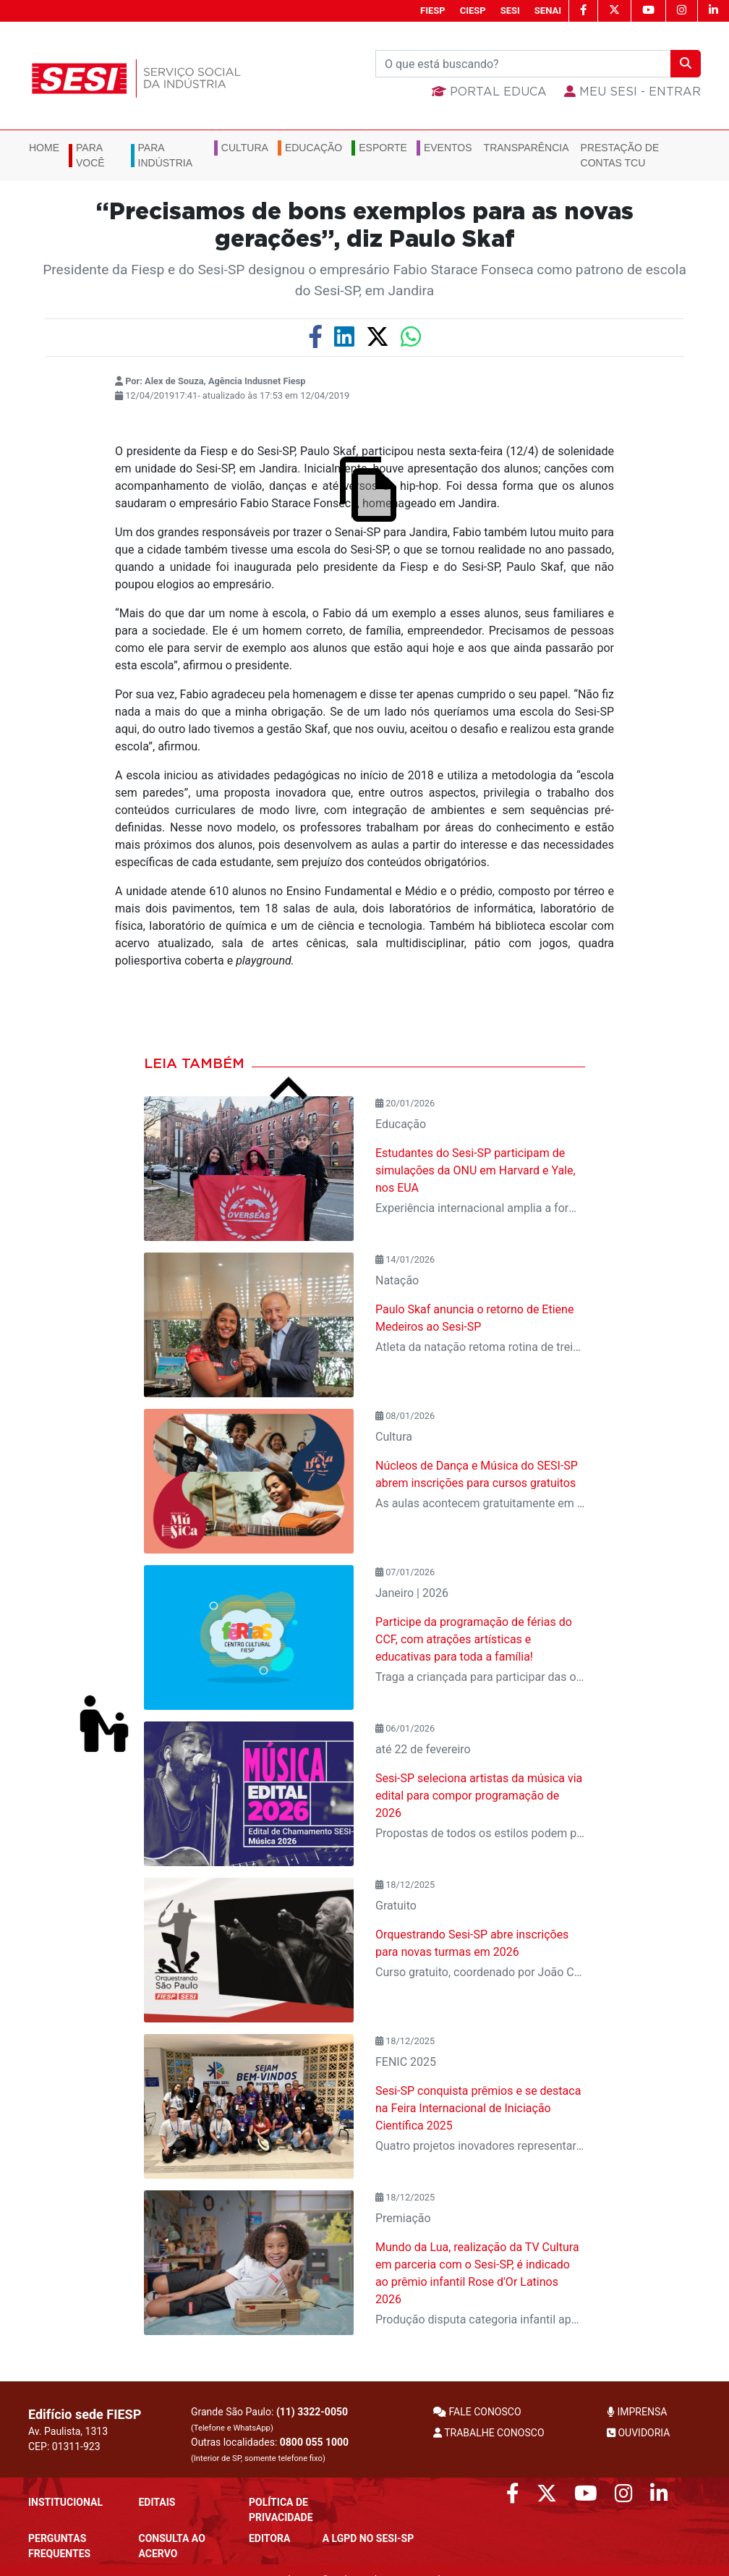 This screenshot has width=729, height=2576. What do you see at coordinates (289, 1089) in the screenshot?
I see `collapse an expanded section` at bounding box center [289, 1089].